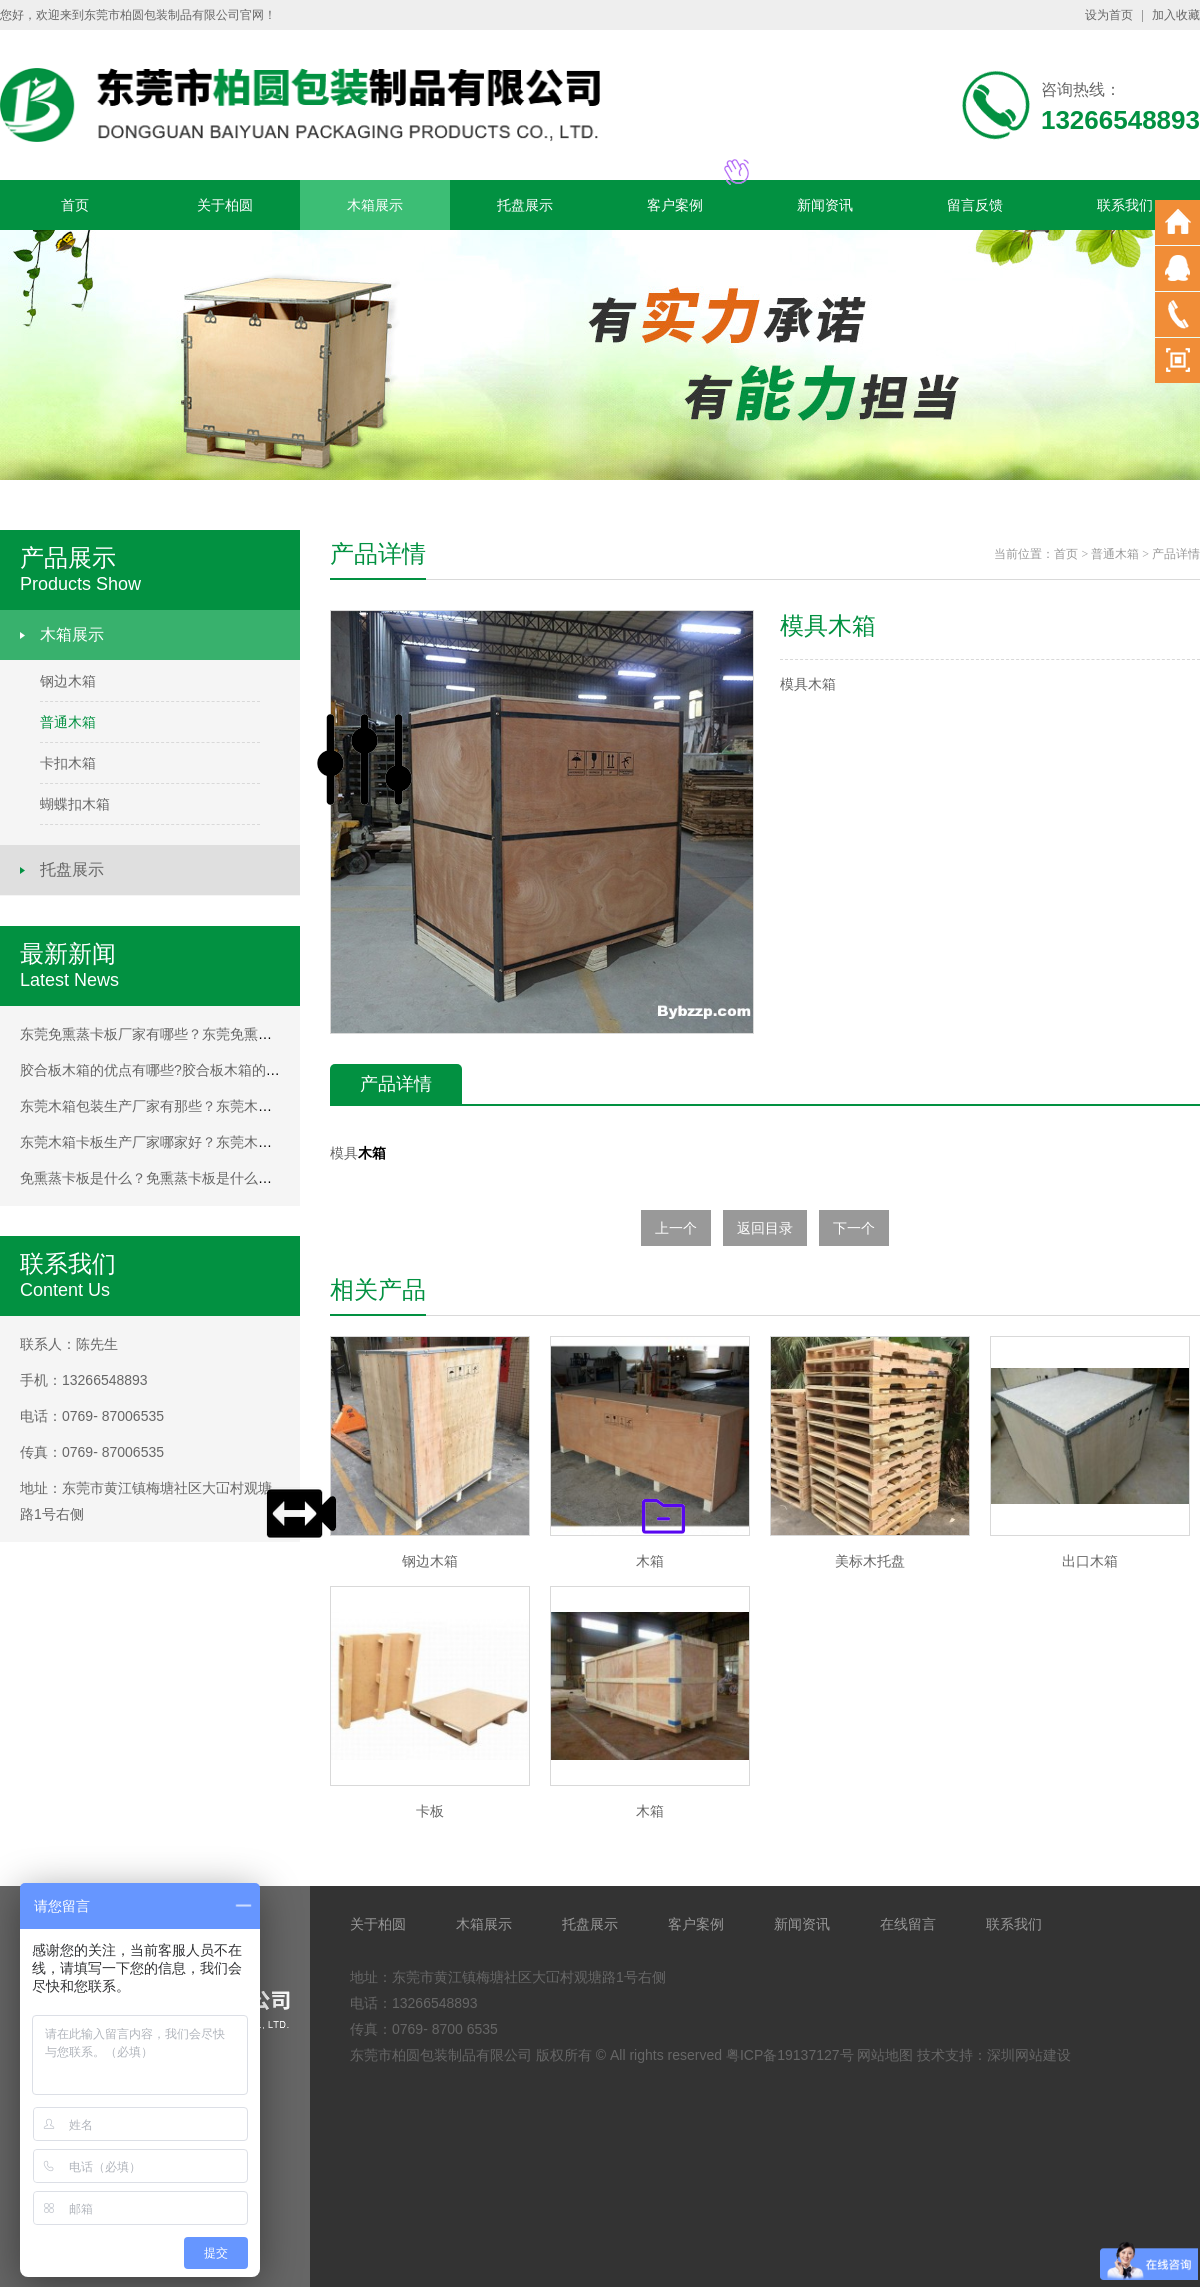 The image size is (1200, 2287). What do you see at coordinates (364, 759) in the screenshot?
I see `adjust settings or preferences` at bounding box center [364, 759].